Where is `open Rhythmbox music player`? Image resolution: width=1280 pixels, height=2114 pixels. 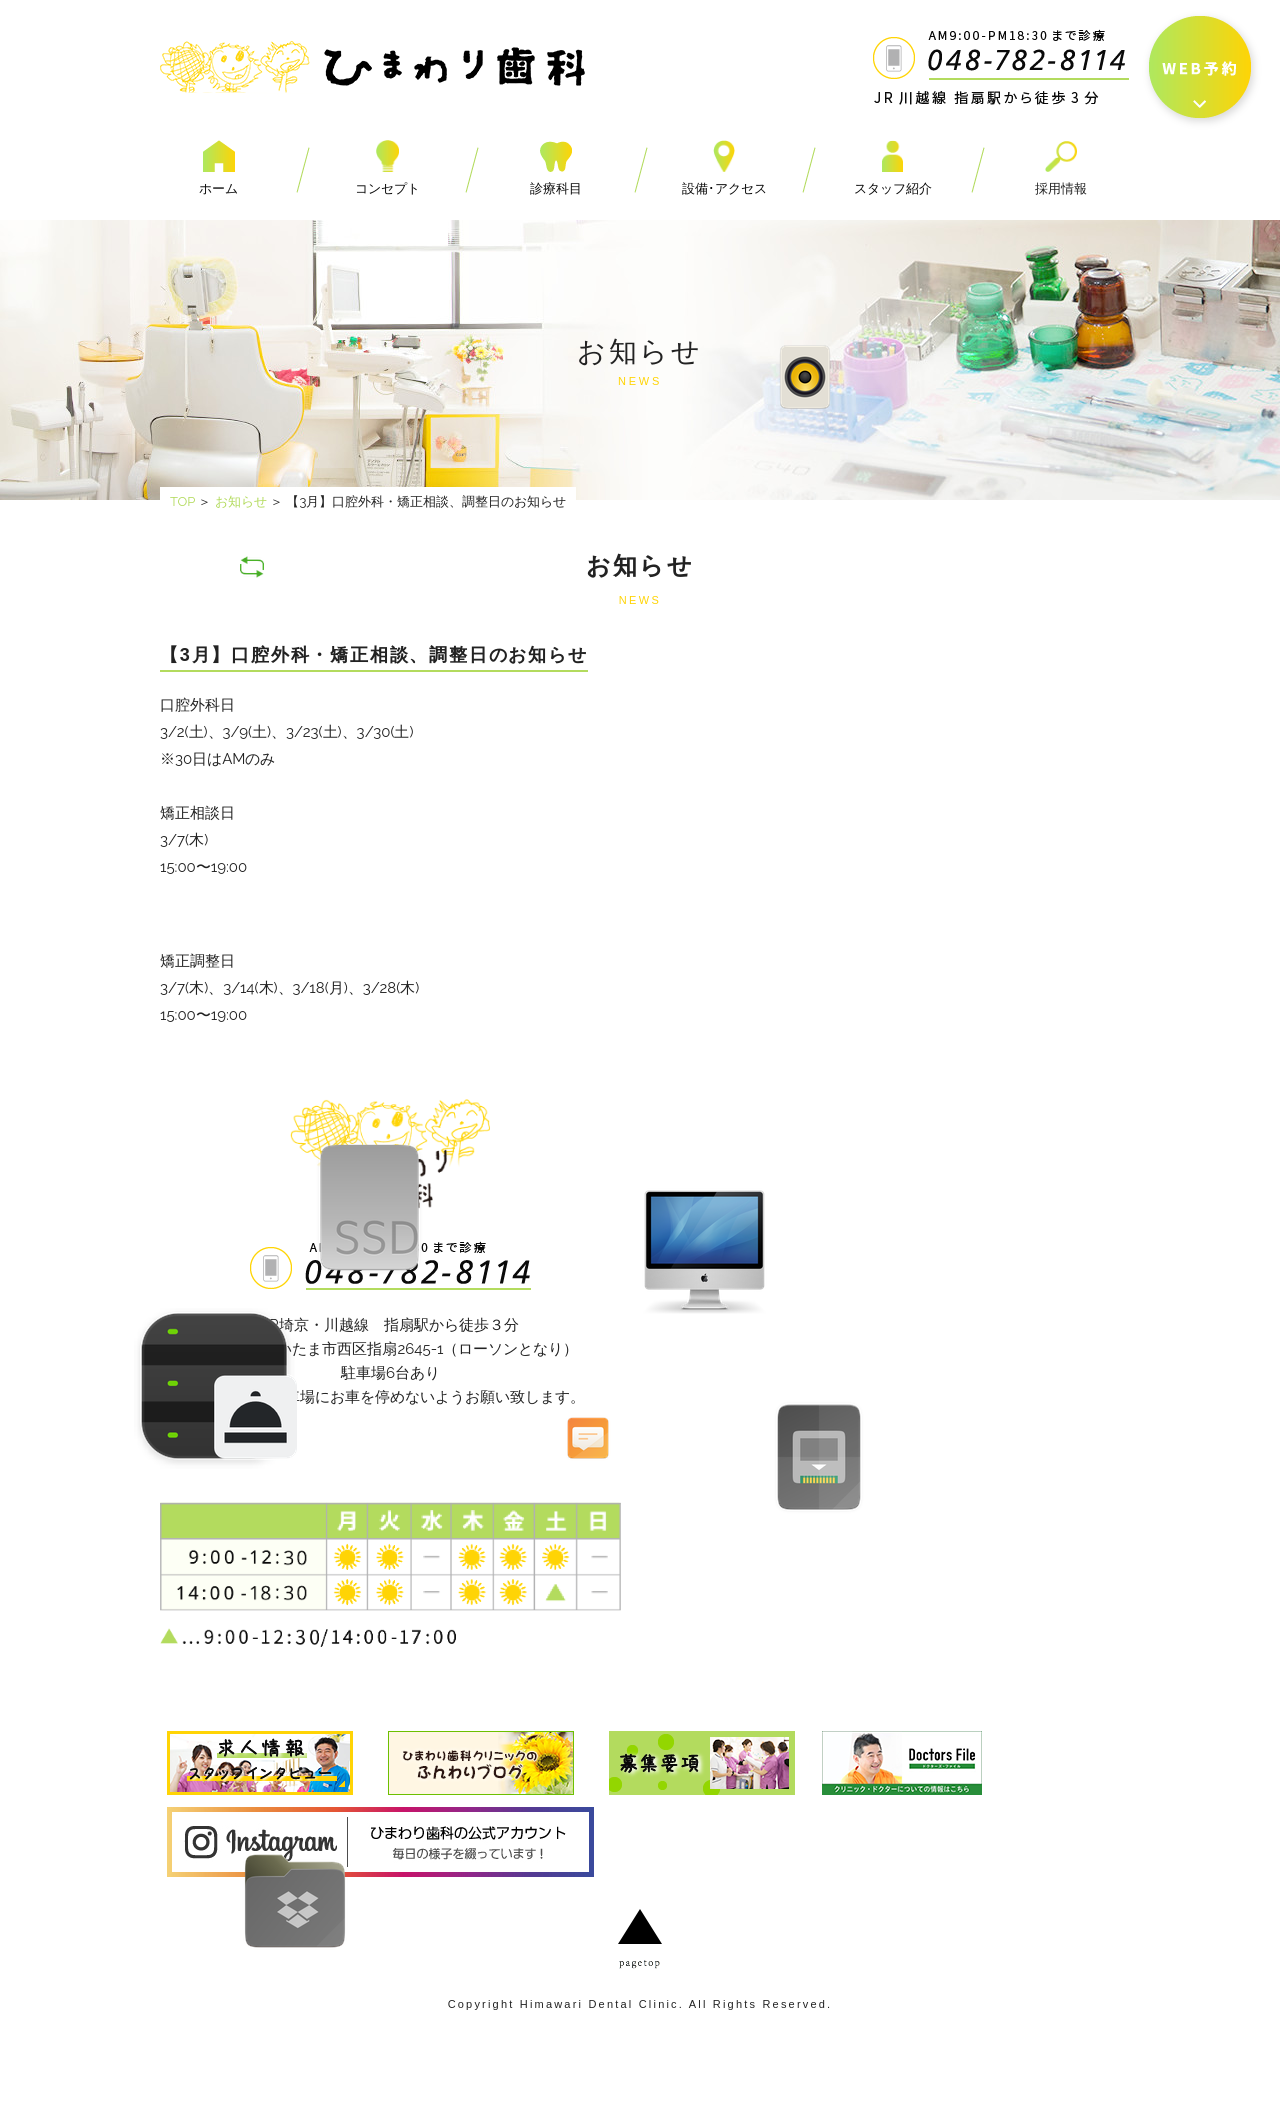
open Rhythmbox music player is located at coordinates (805, 377).